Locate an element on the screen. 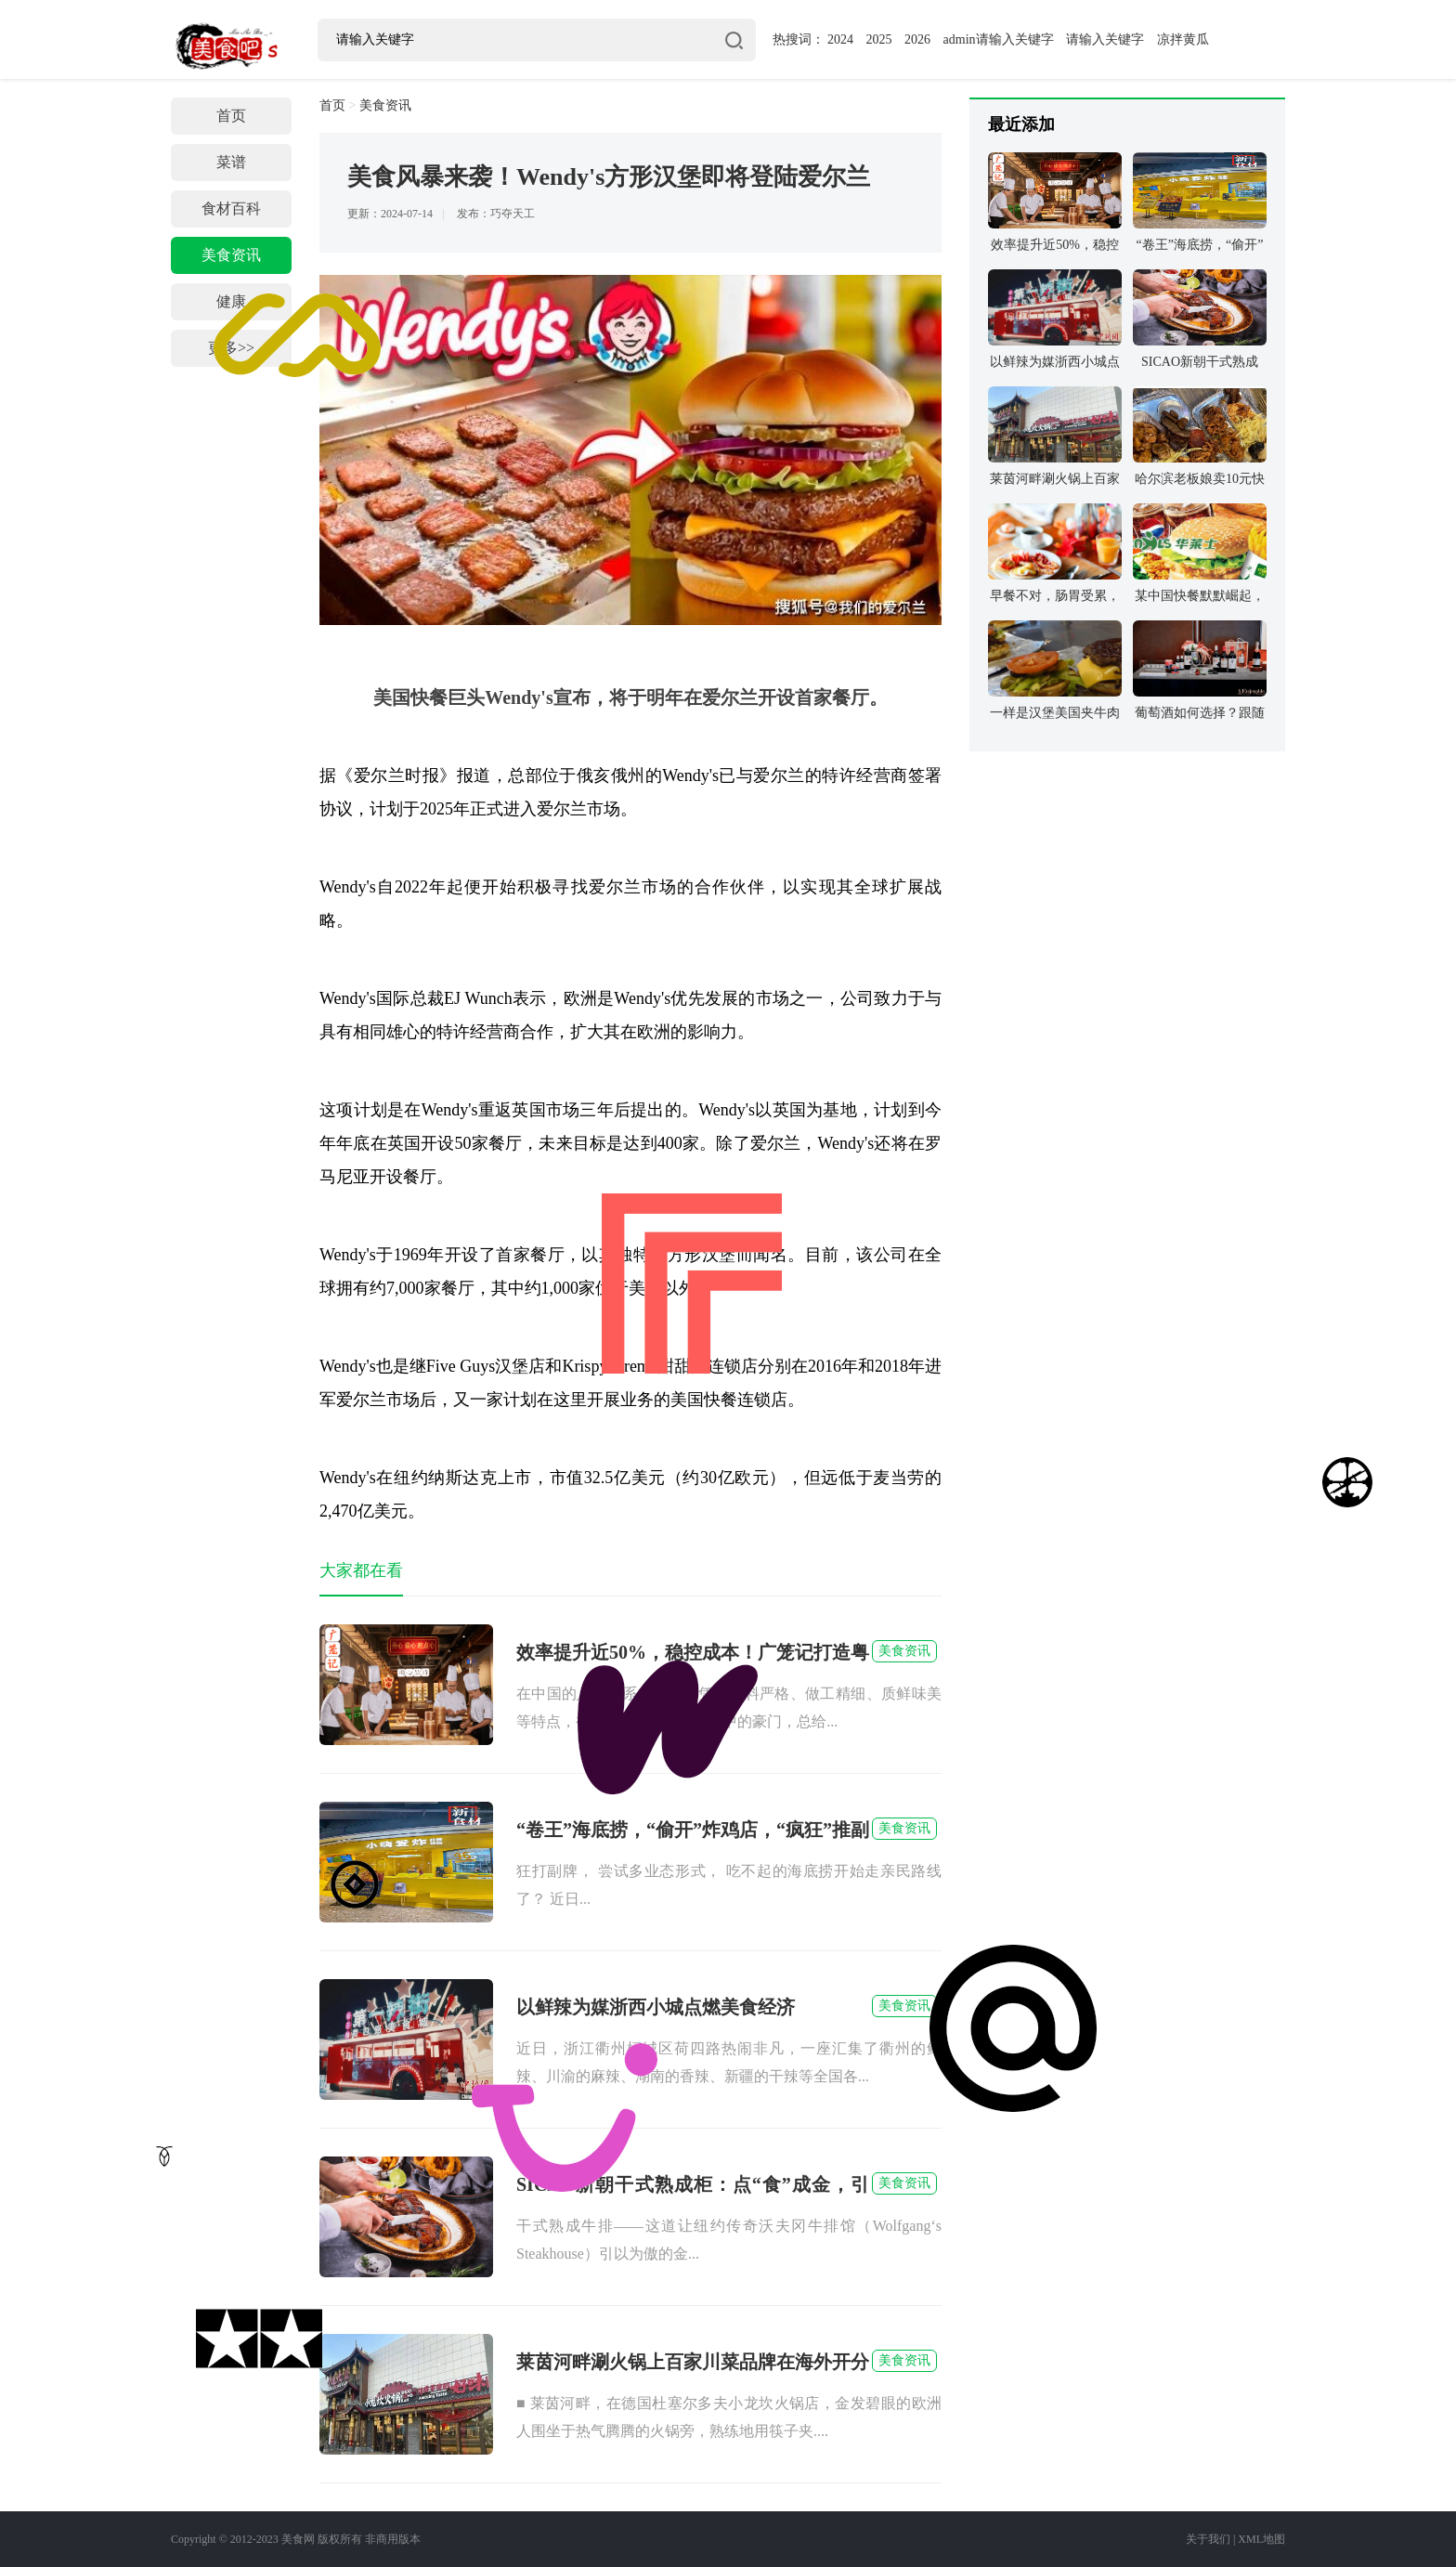  cockroach labs company logo is located at coordinates (164, 2157).